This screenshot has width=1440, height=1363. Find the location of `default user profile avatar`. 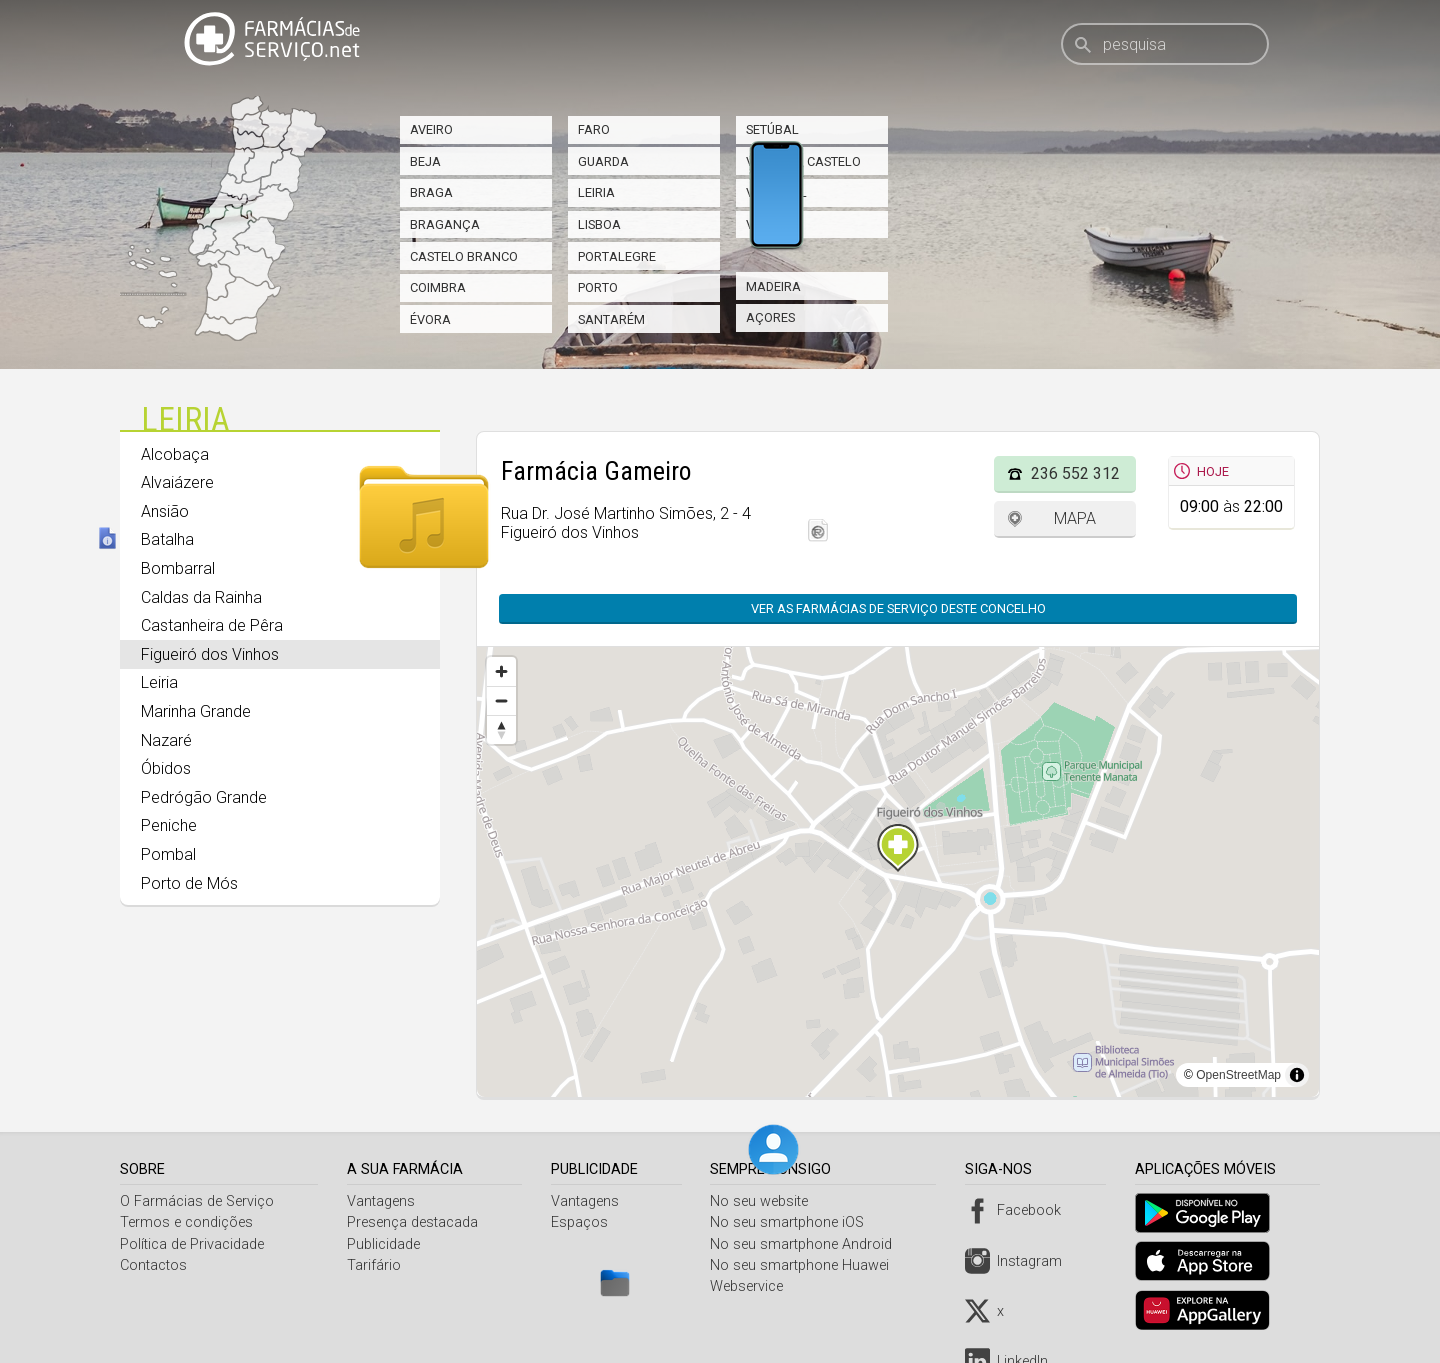

default user profile avatar is located at coordinates (773, 1149).